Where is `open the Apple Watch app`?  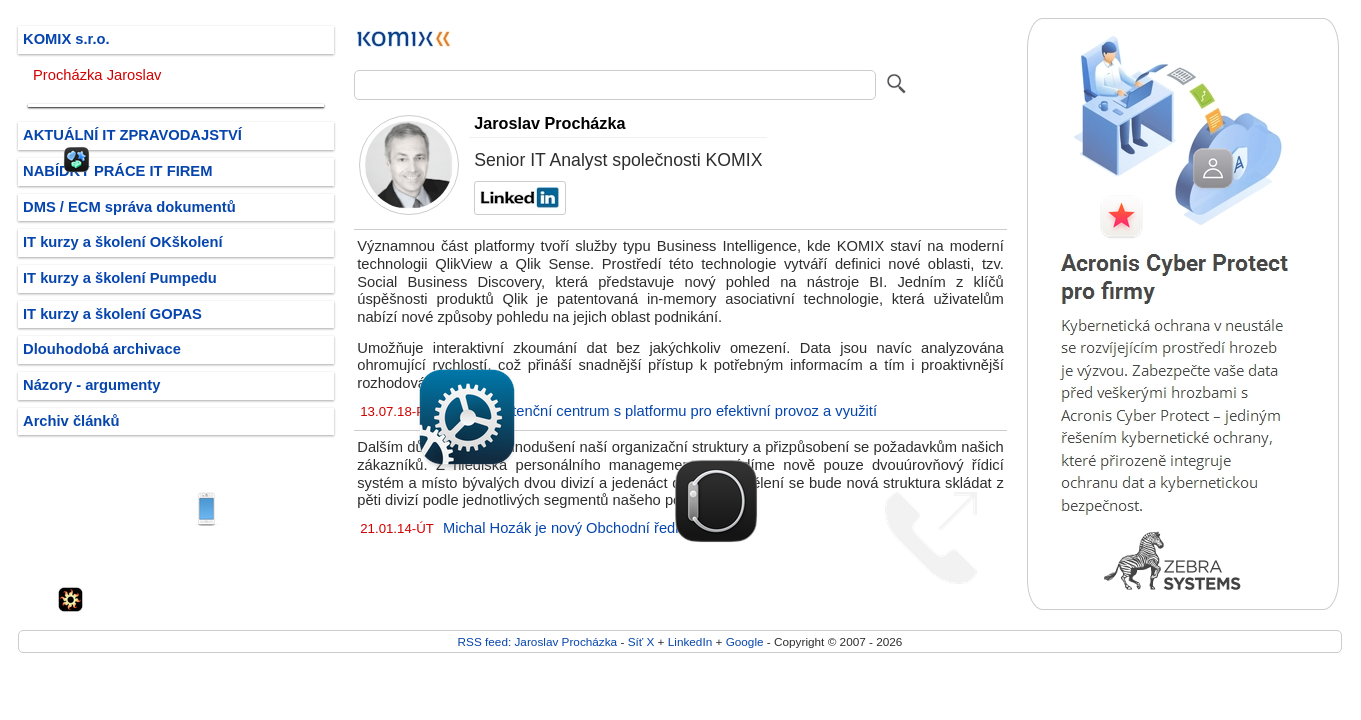 open the Apple Watch app is located at coordinates (716, 501).